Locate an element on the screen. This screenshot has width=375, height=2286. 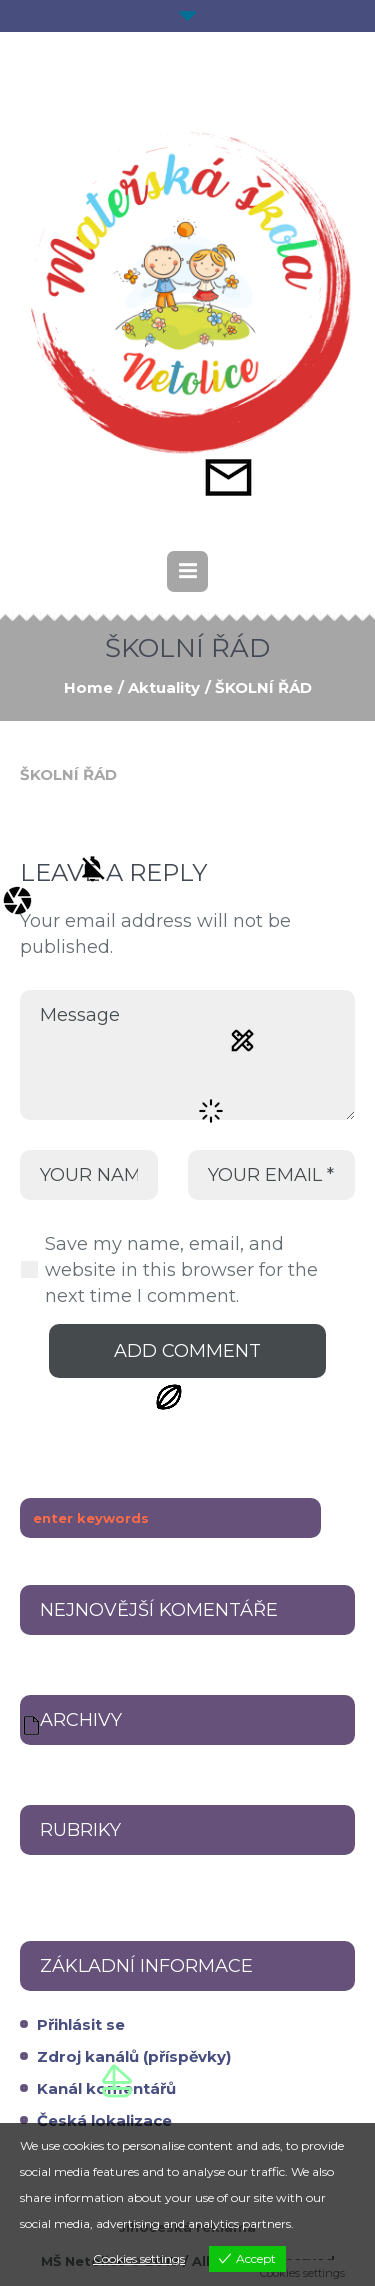
open your email inbox is located at coordinates (228, 477).